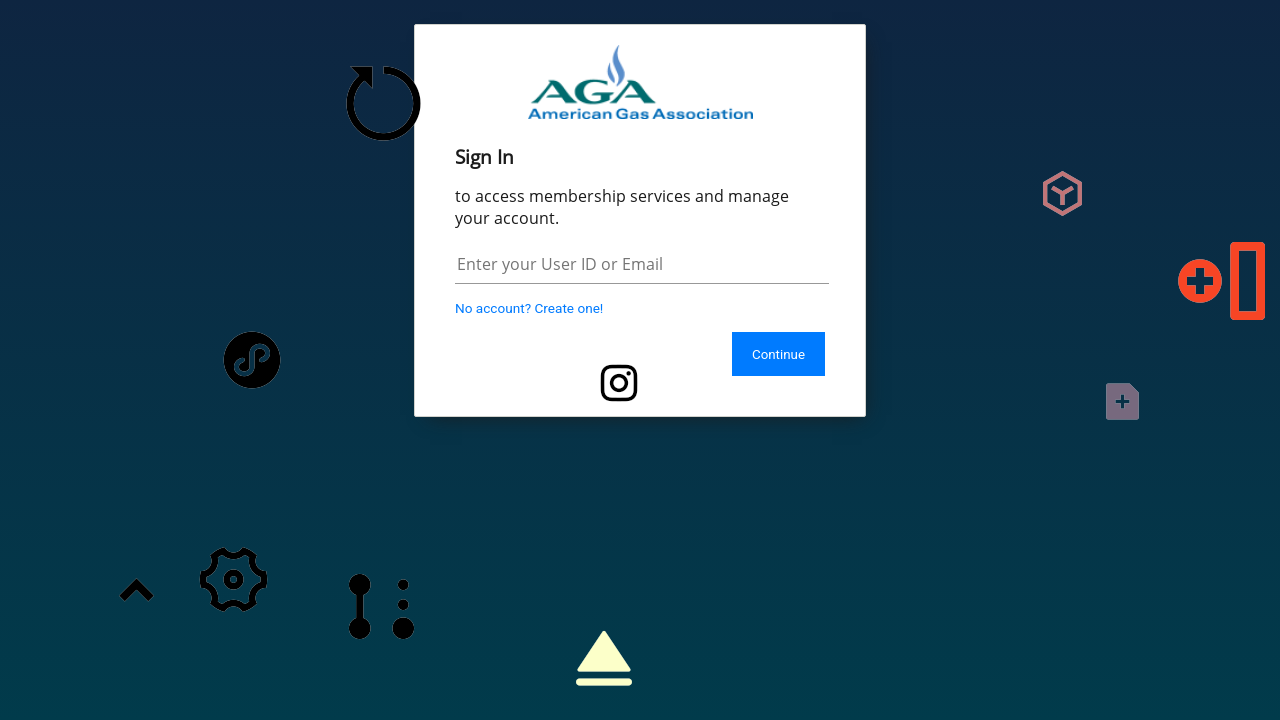  Describe the element at coordinates (1226, 281) in the screenshot. I see `insert a new column to the left` at that location.